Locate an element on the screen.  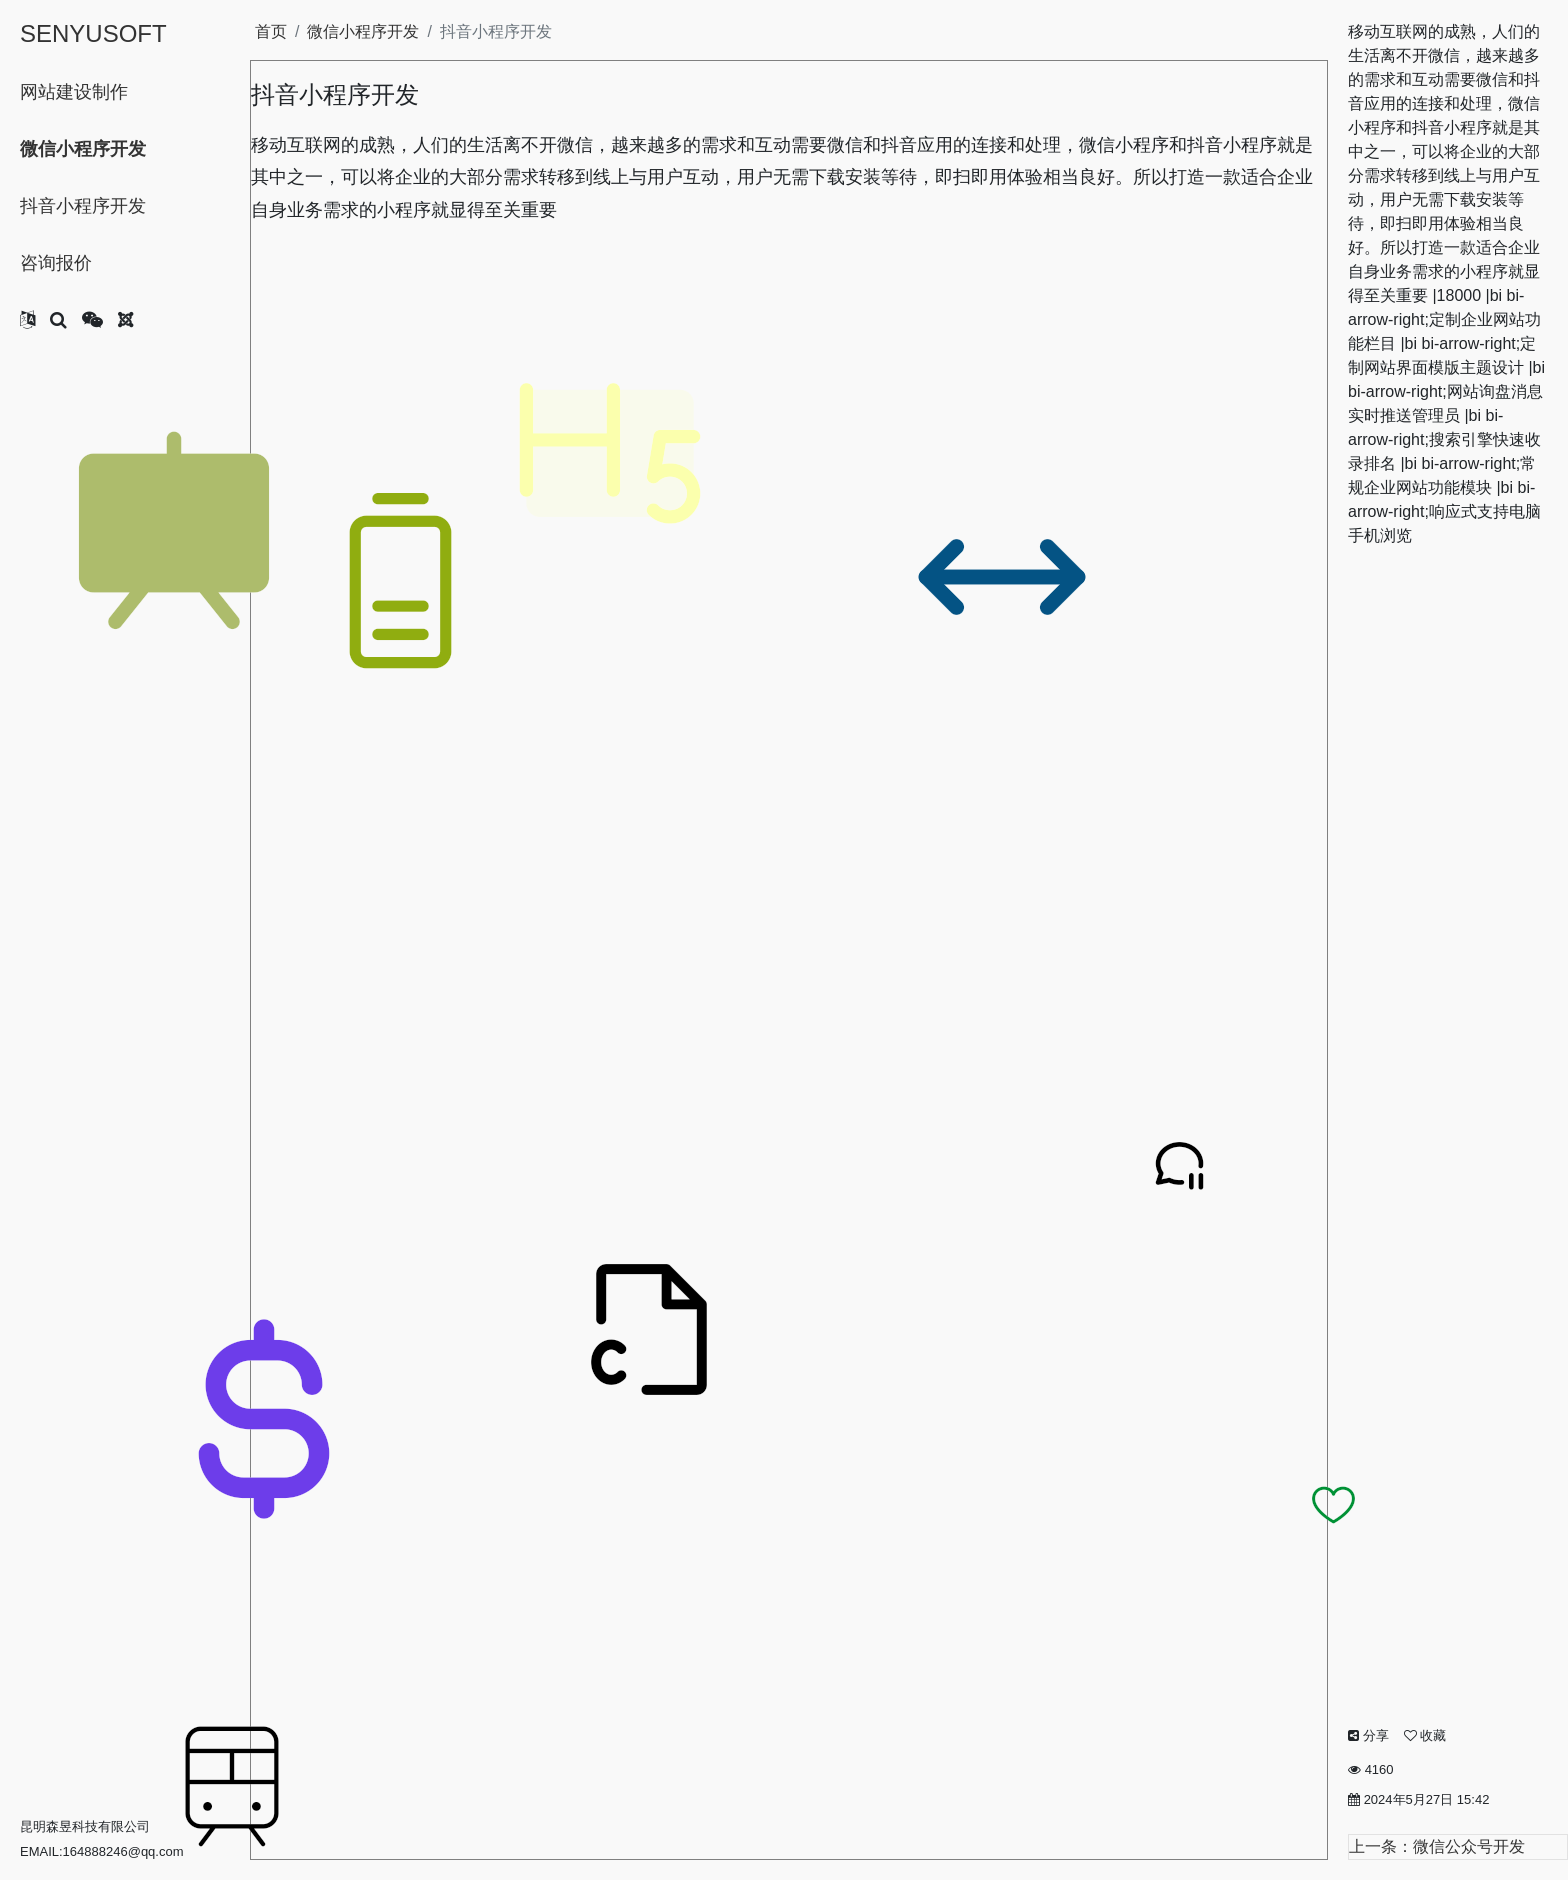
view account balance or financial information is located at coordinates (264, 1419).